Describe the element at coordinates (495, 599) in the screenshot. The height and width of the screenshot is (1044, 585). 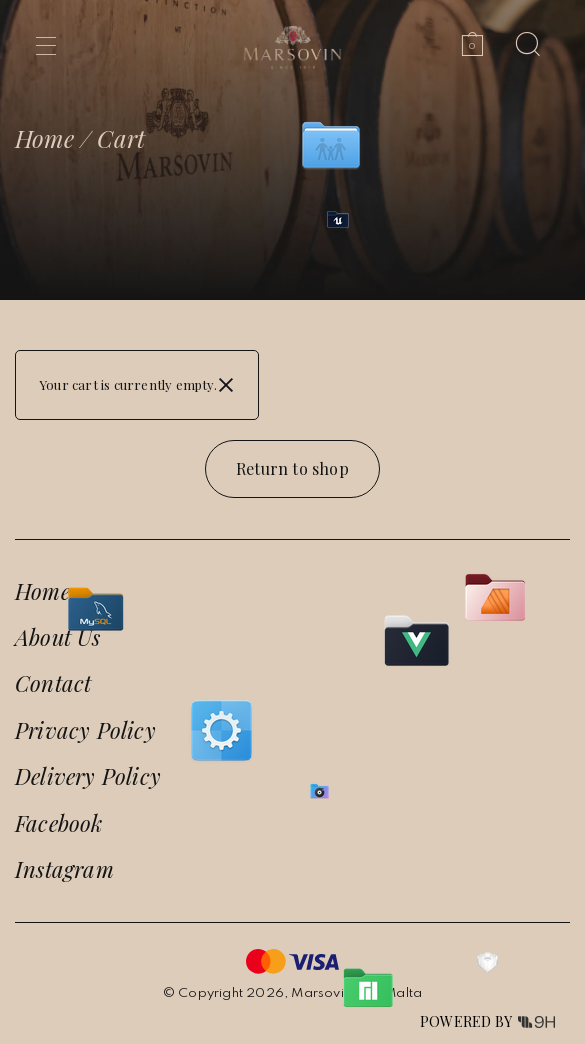
I see `open affinity publisher project folder` at that location.